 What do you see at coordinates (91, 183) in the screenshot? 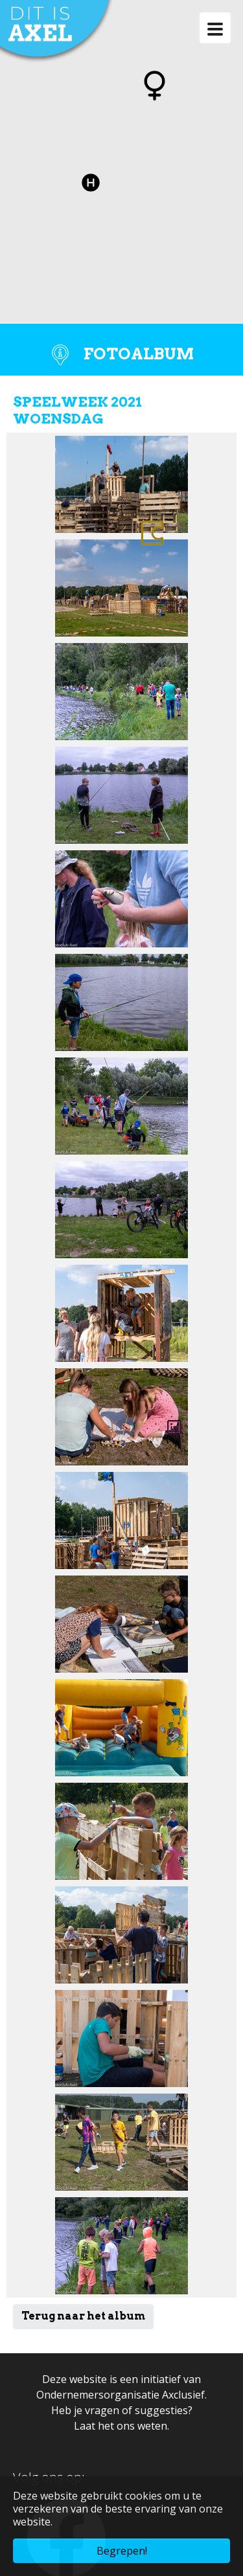
I see `hospital or medical facility indicator` at bounding box center [91, 183].